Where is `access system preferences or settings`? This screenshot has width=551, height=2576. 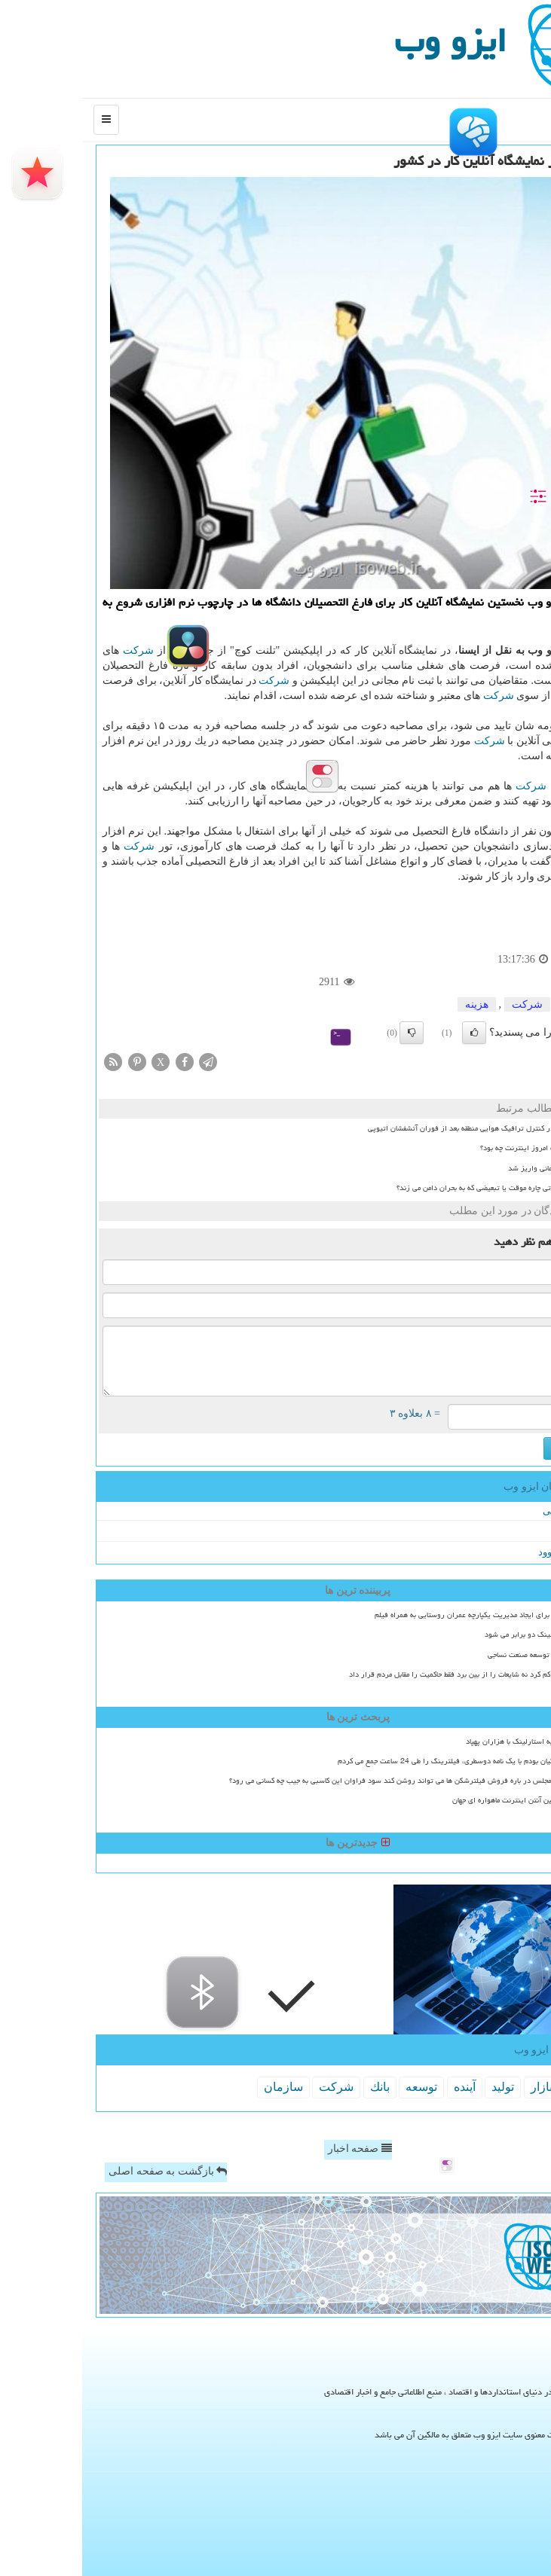
access system preferences or settings is located at coordinates (538, 496).